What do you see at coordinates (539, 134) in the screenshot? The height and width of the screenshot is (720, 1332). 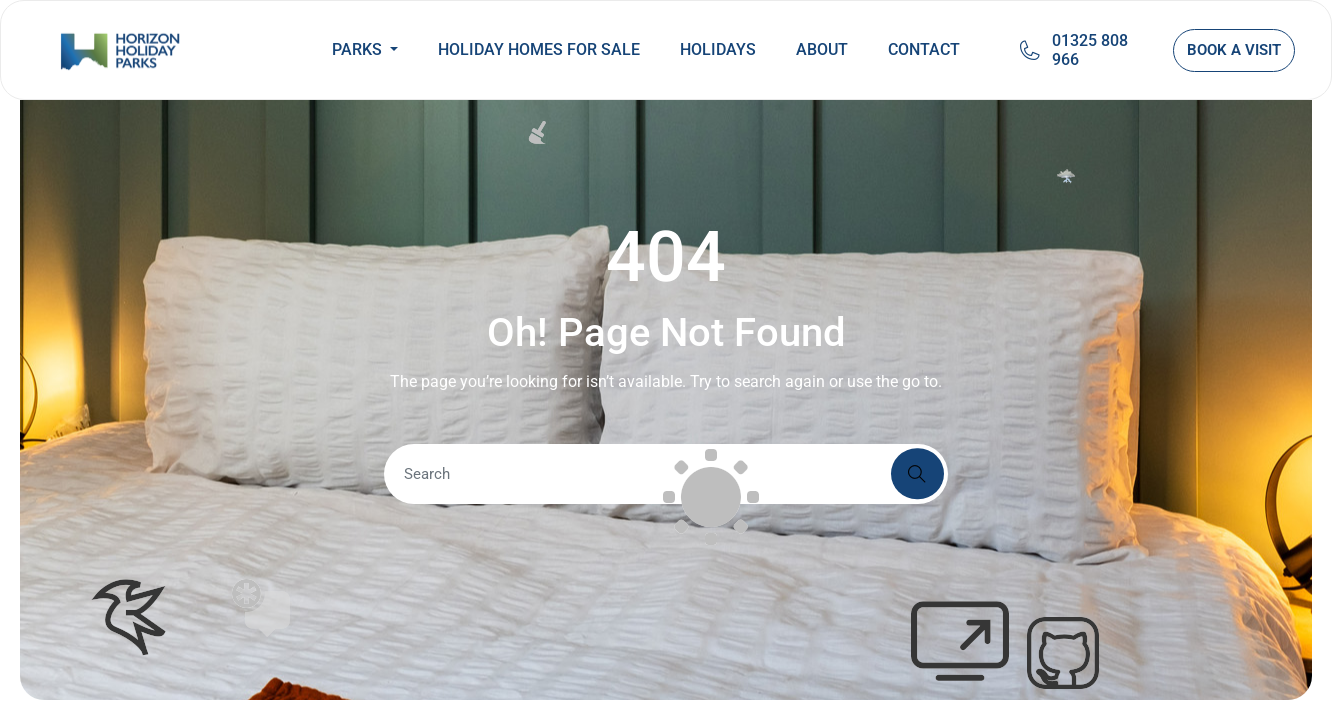 I see `clear all items or entries` at bounding box center [539, 134].